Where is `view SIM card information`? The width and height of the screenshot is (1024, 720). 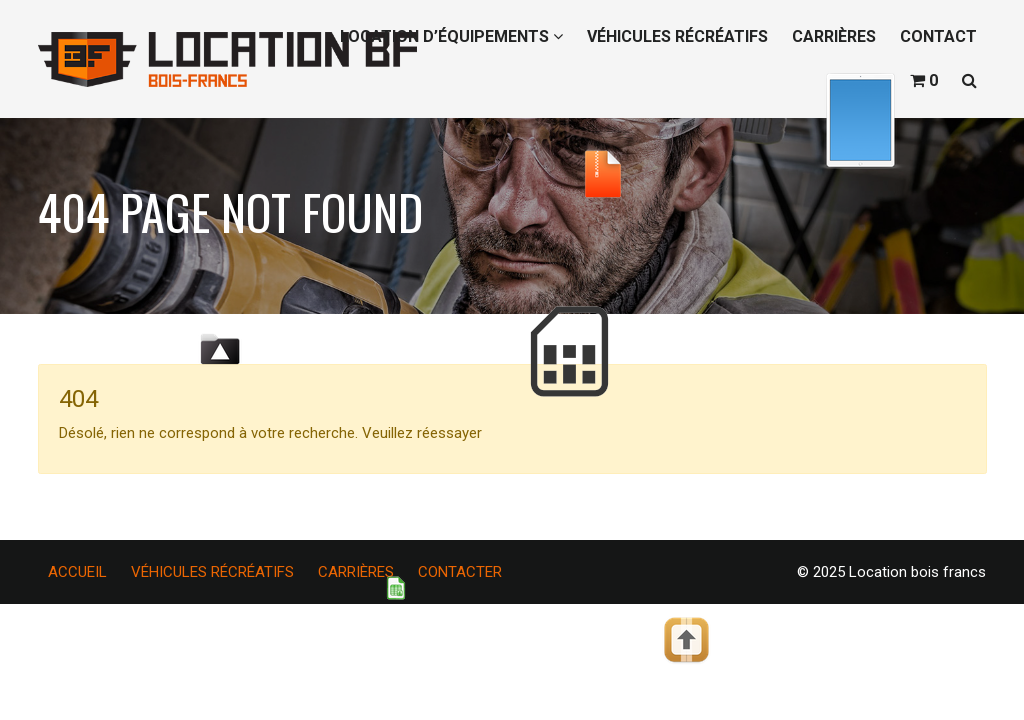
view SIM card information is located at coordinates (569, 351).